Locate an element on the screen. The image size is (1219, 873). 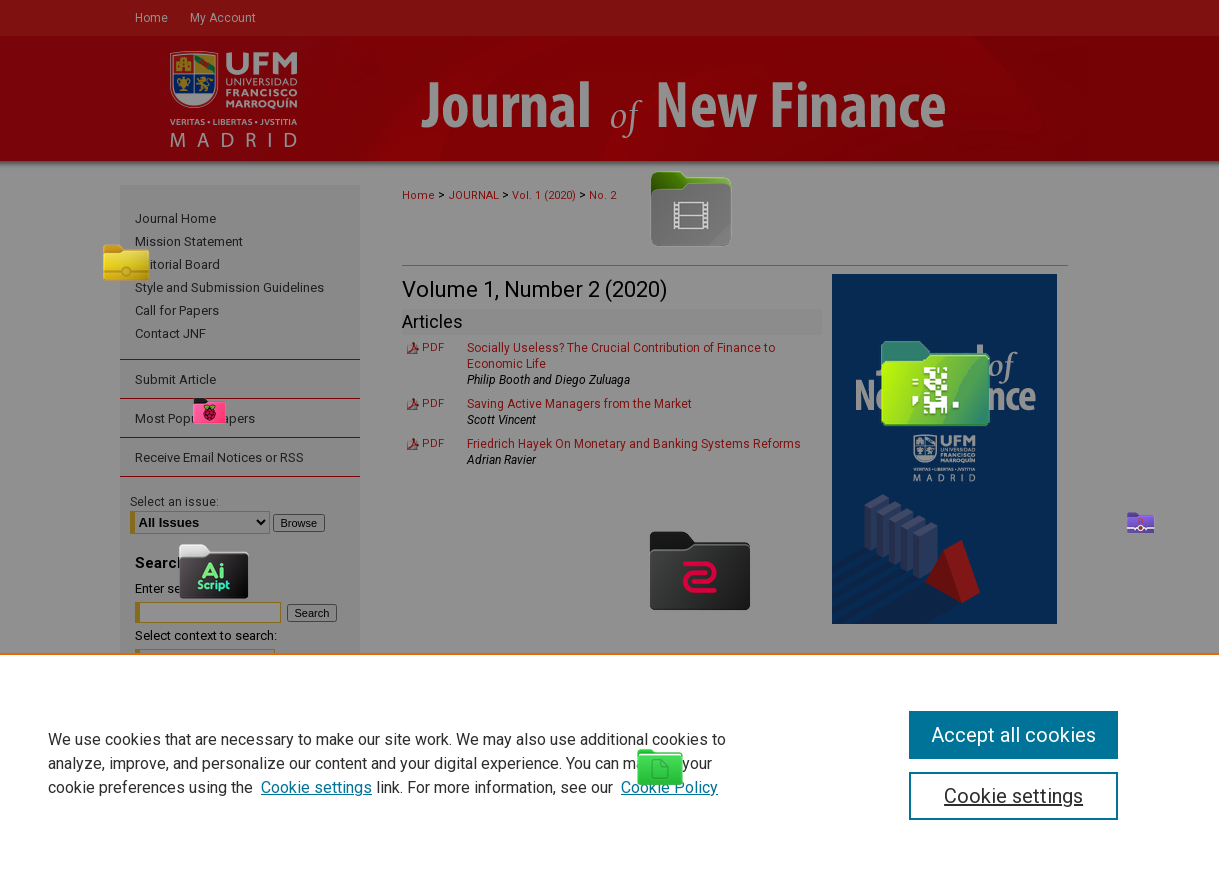
open your videos folder is located at coordinates (691, 209).